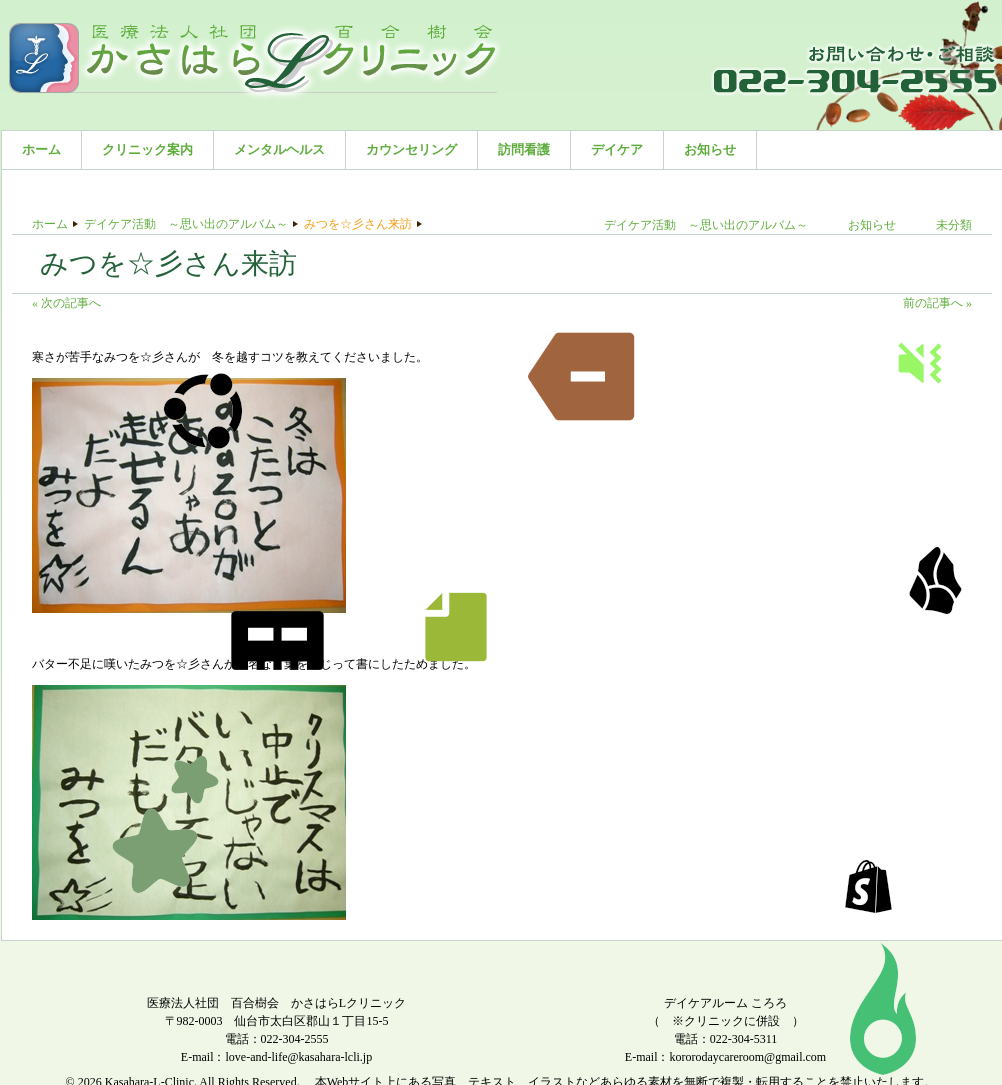 Image resolution: width=1002 pixels, height=1085 pixels. I want to click on sparkpost email delivery service logo, so click(883, 1009).